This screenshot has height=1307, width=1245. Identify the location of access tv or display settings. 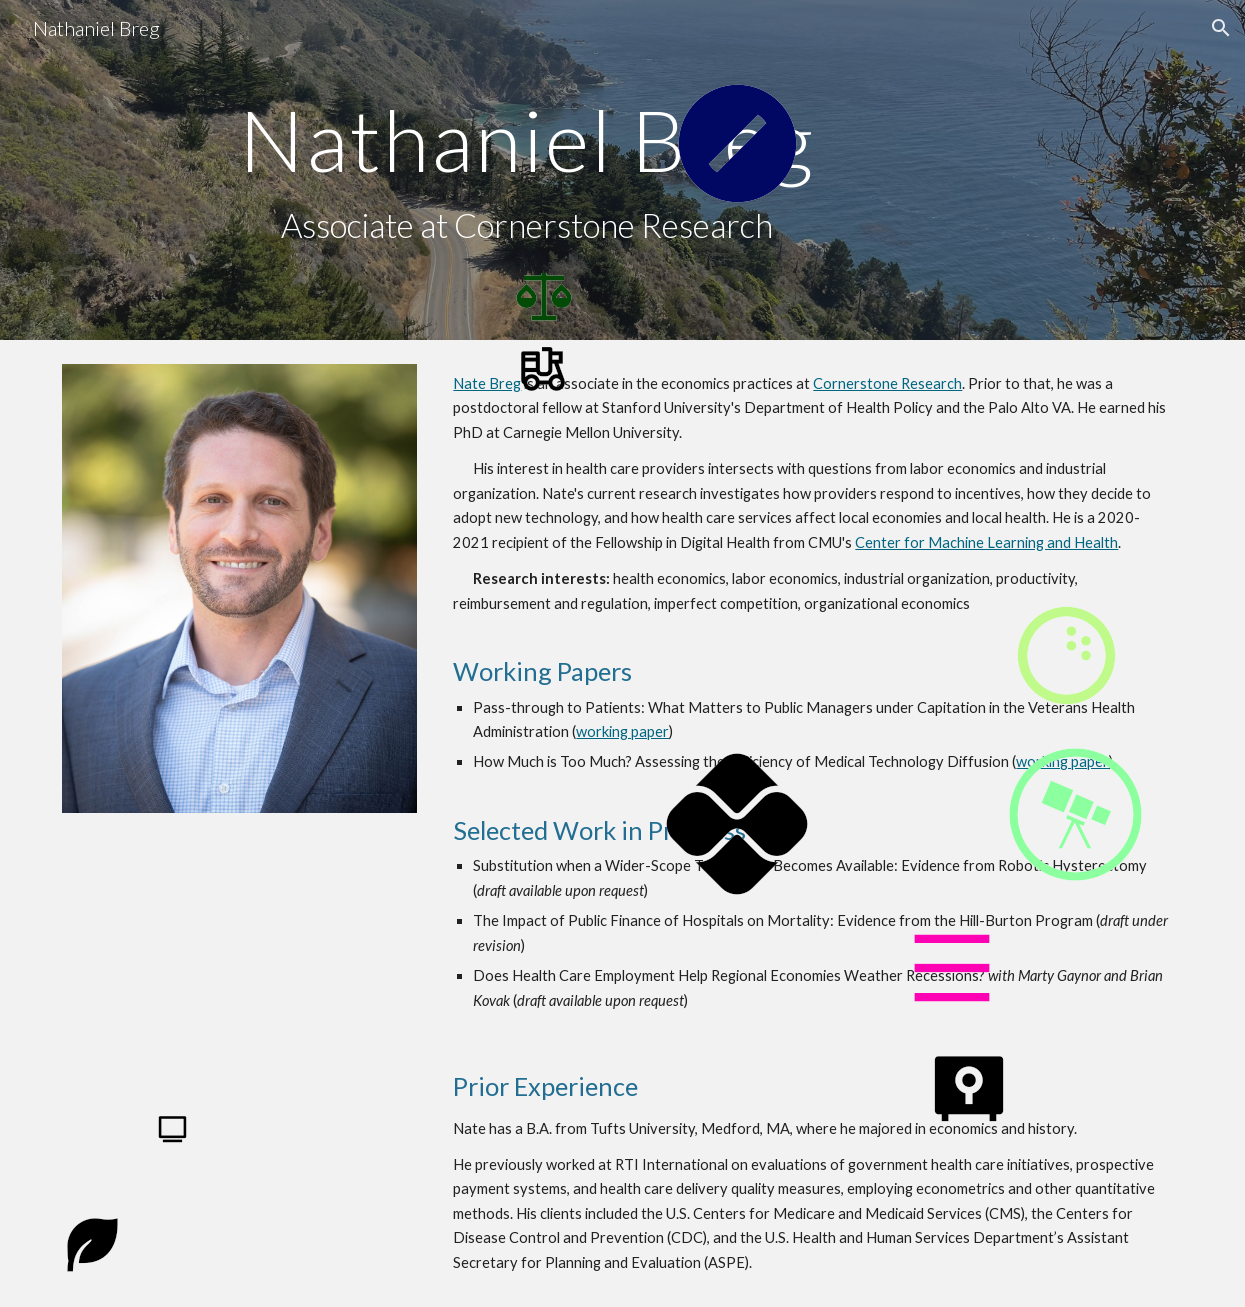
(172, 1128).